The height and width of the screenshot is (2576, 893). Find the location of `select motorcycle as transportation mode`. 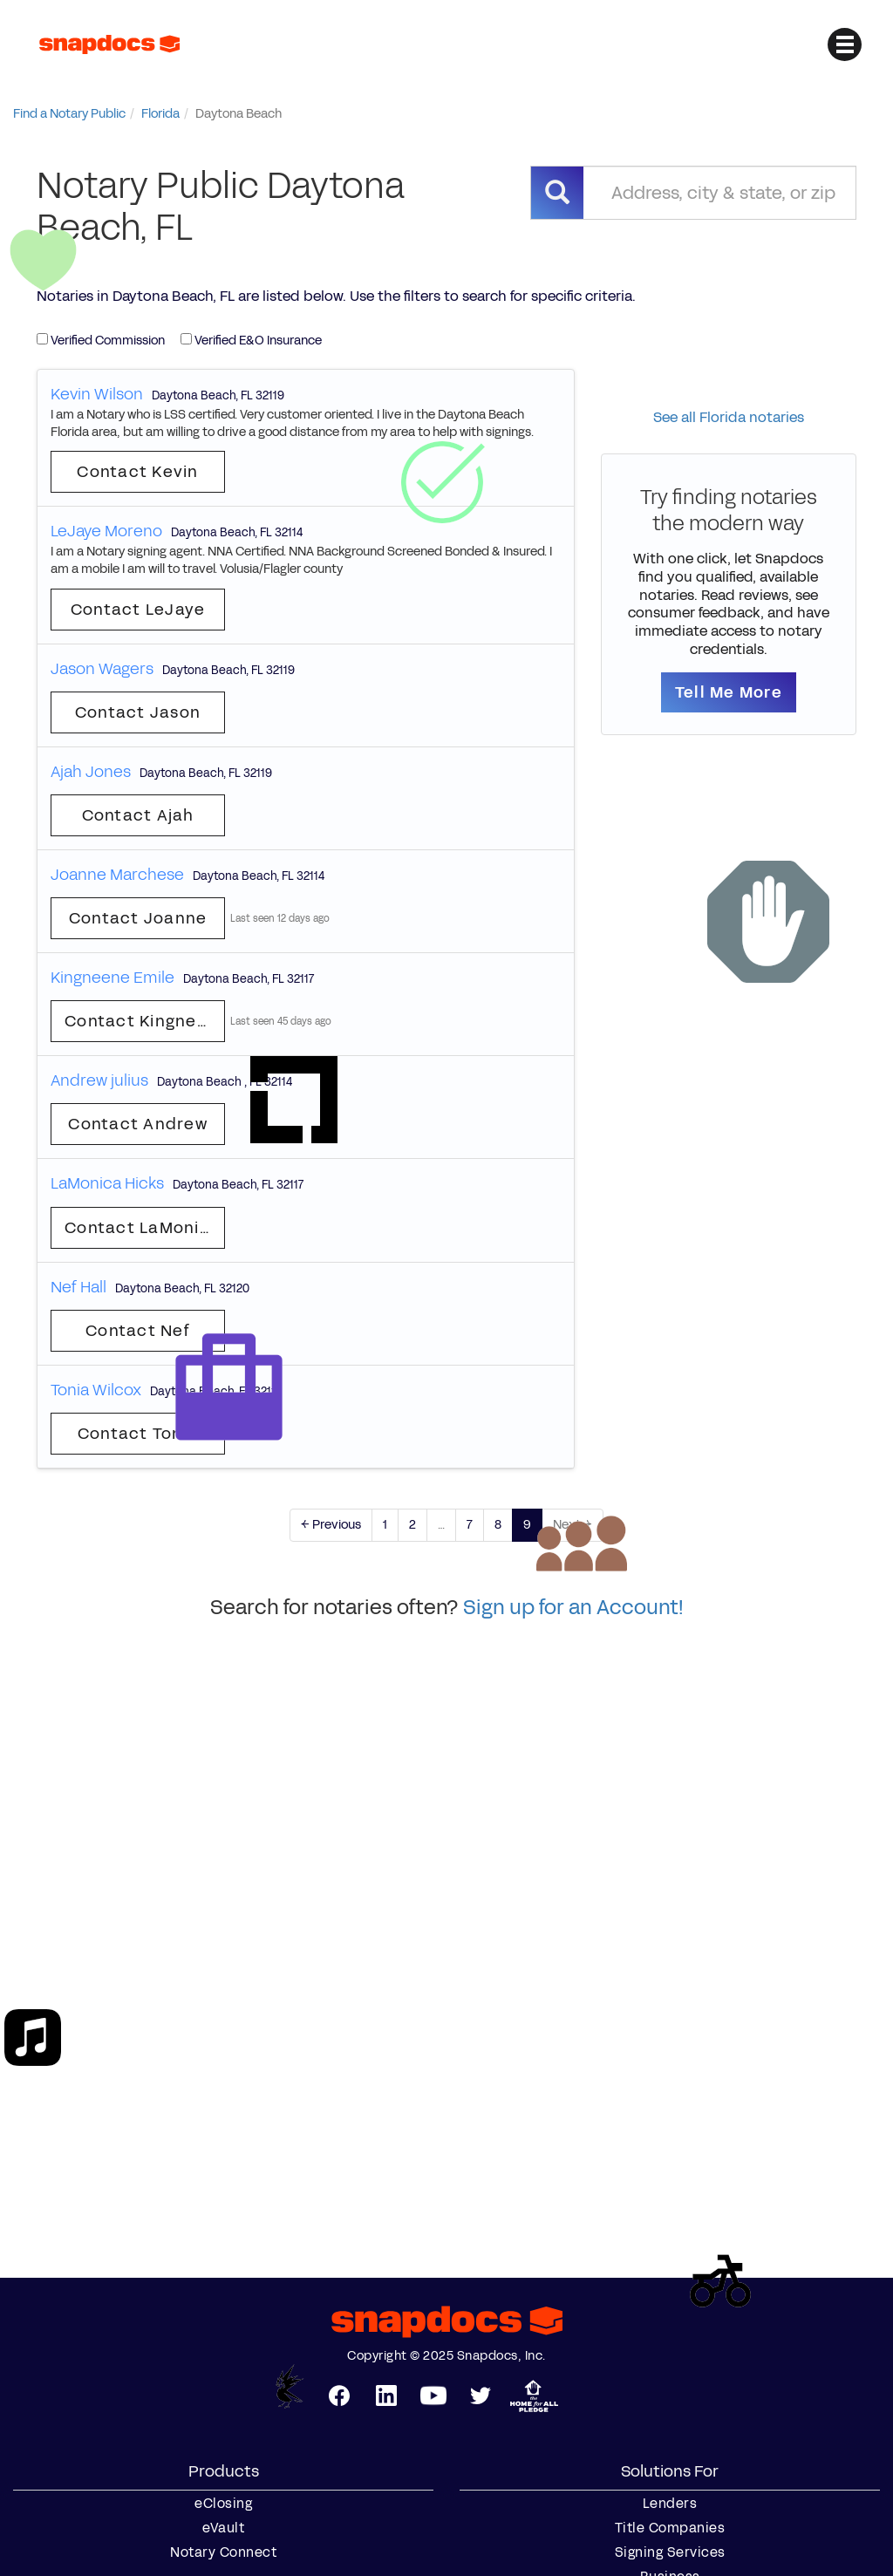

select motorcycle as transportation mode is located at coordinates (720, 2280).